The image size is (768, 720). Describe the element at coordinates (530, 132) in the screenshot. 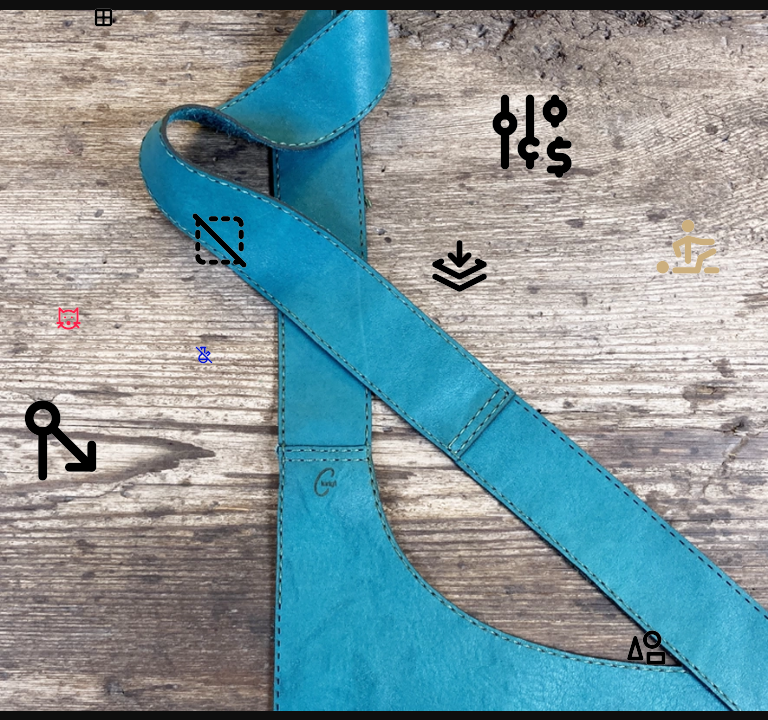

I see `adjust pricing or cost settings` at that location.